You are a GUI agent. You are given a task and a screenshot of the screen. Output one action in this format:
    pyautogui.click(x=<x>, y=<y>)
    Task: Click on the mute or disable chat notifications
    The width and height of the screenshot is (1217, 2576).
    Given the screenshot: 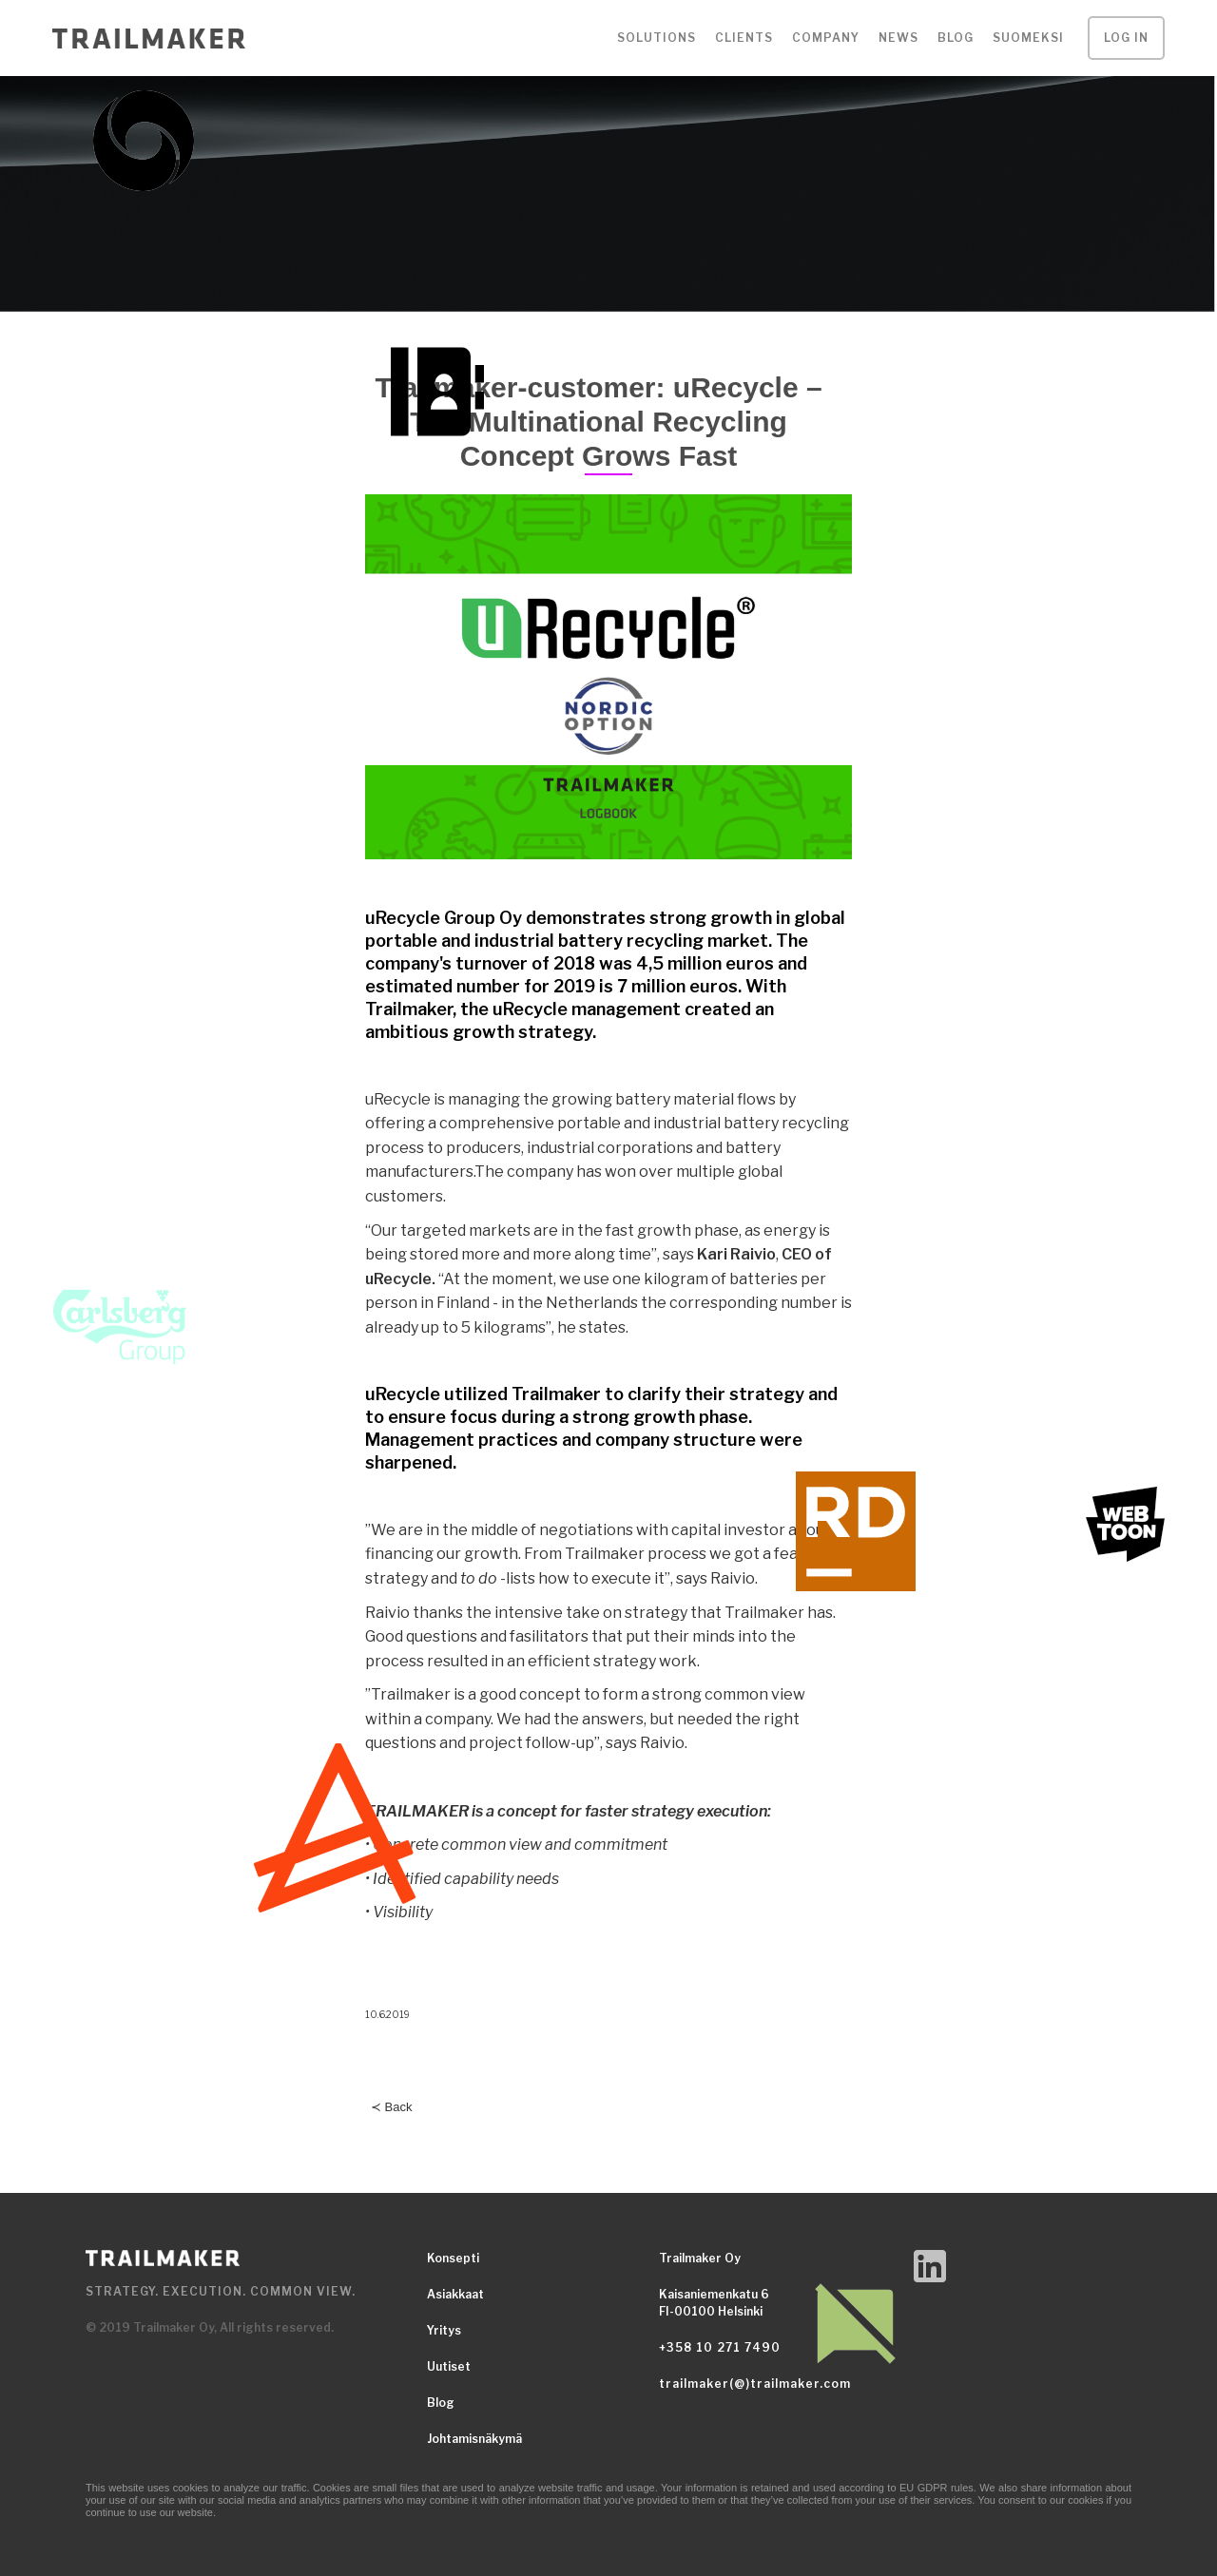 What is the action you would take?
    pyautogui.click(x=855, y=2323)
    